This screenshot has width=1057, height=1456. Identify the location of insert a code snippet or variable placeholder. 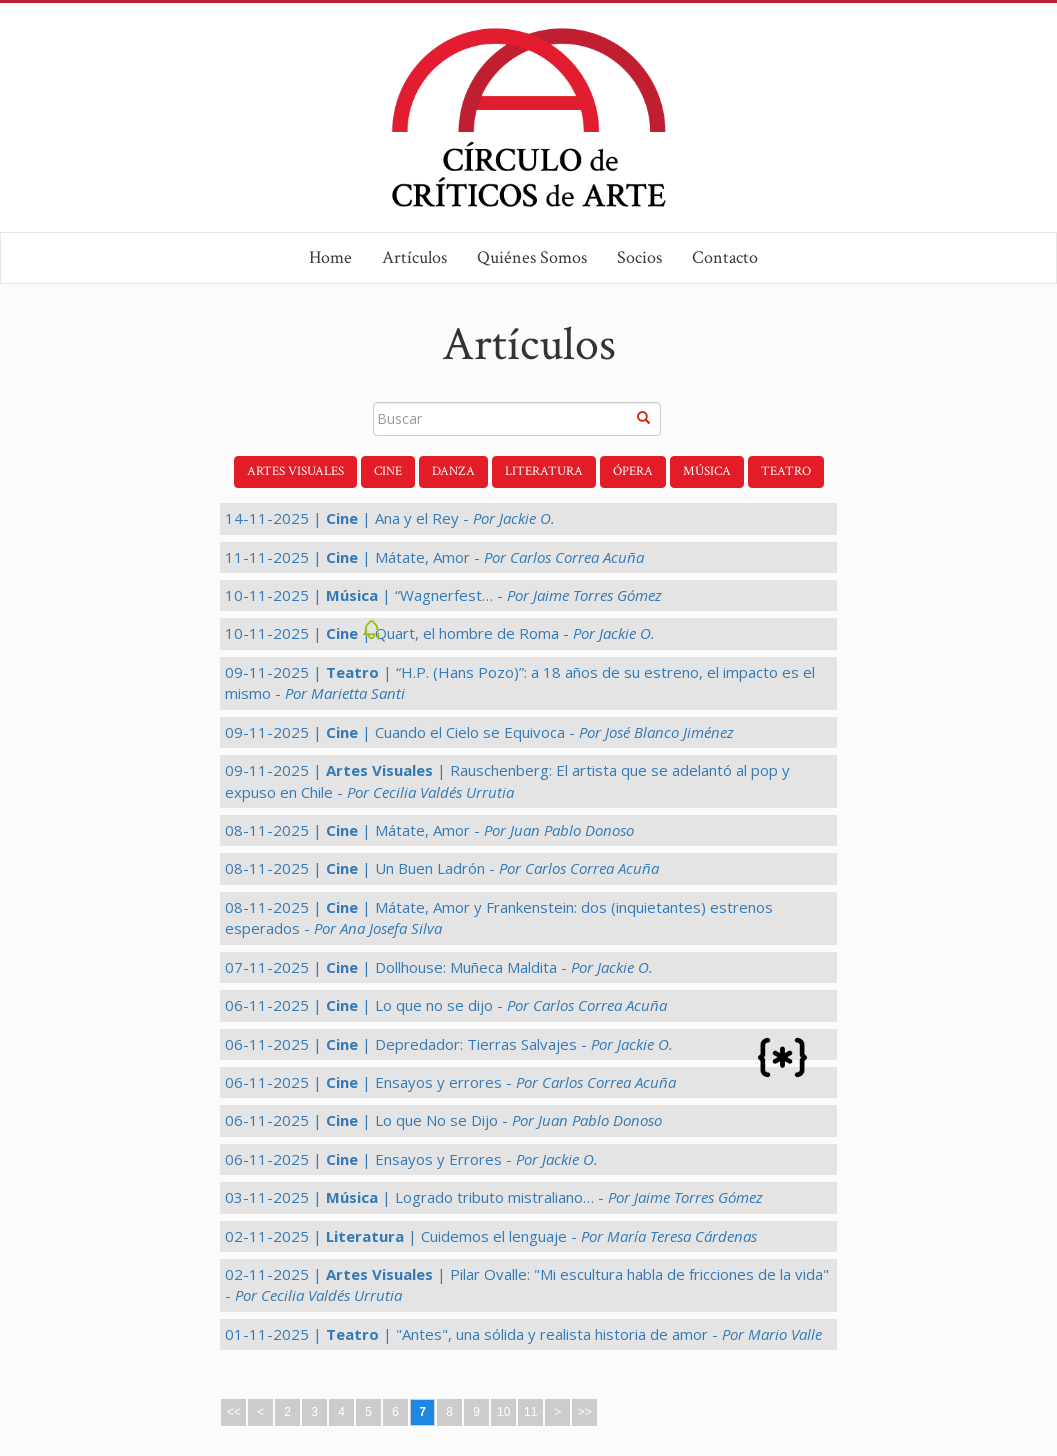
(782, 1057).